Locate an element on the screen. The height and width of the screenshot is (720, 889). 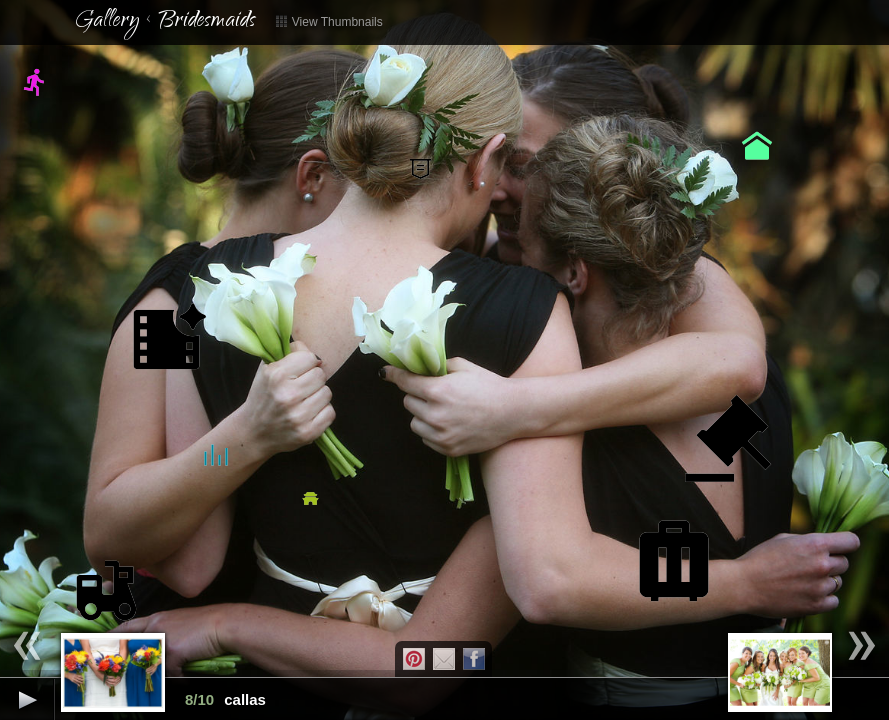
access AI-powered video editing tools is located at coordinates (166, 339).